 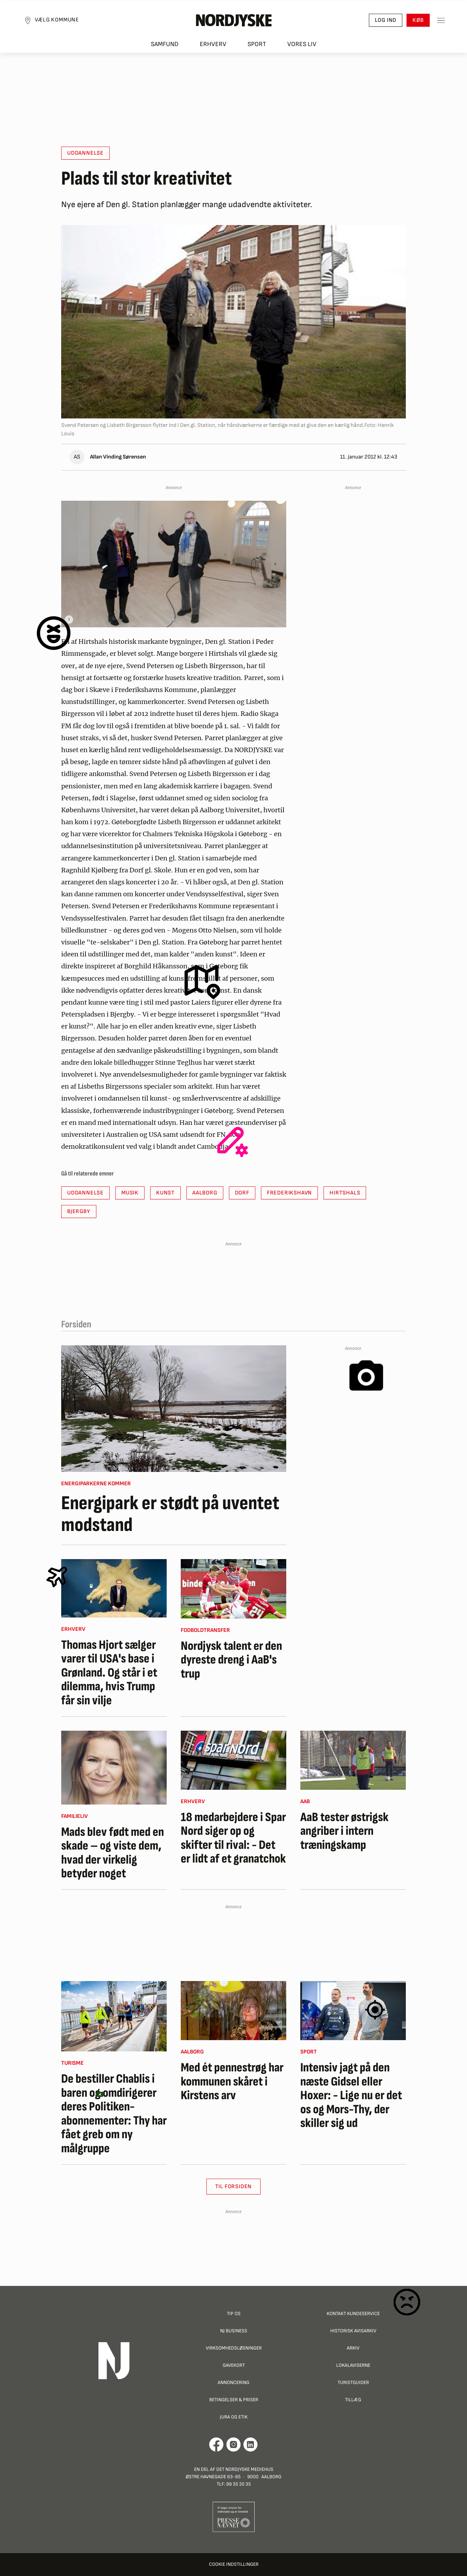 What do you see at coordinates (57, 1577) in the screenshot?
I see `access travel or flight booking` at bounding box center [57, 1577].